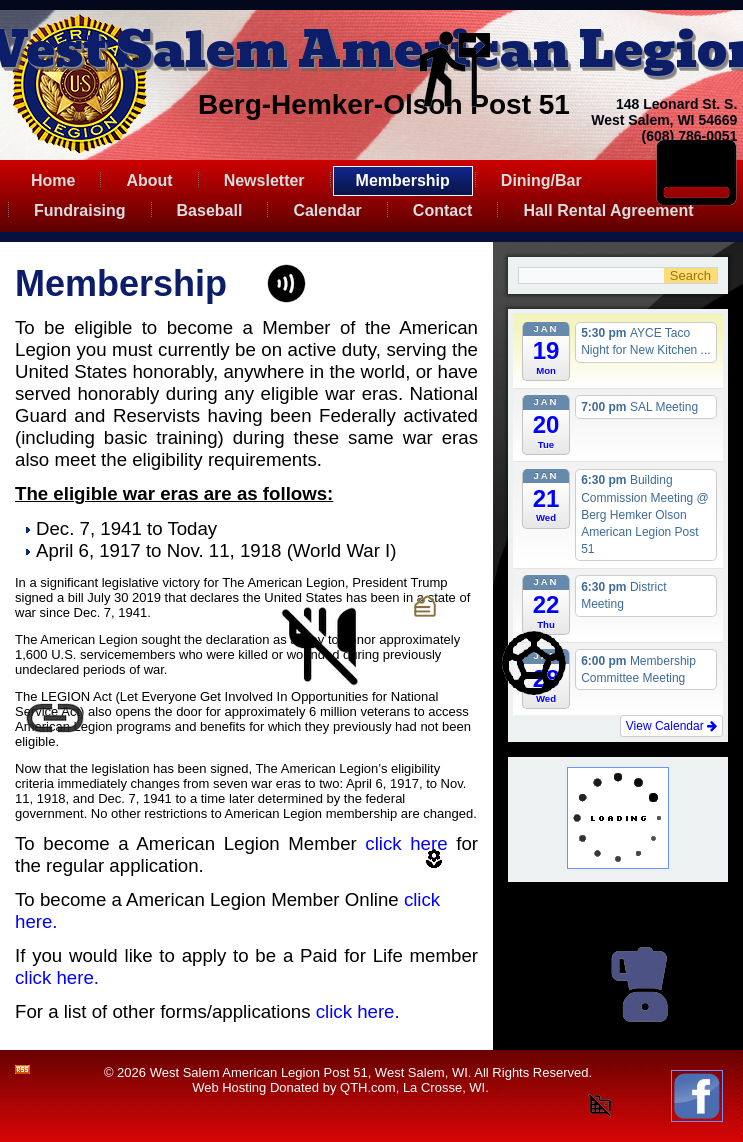  Describe the element at coordinates (55, 718) in the screenshot. I see `copy or share a link` at that location.